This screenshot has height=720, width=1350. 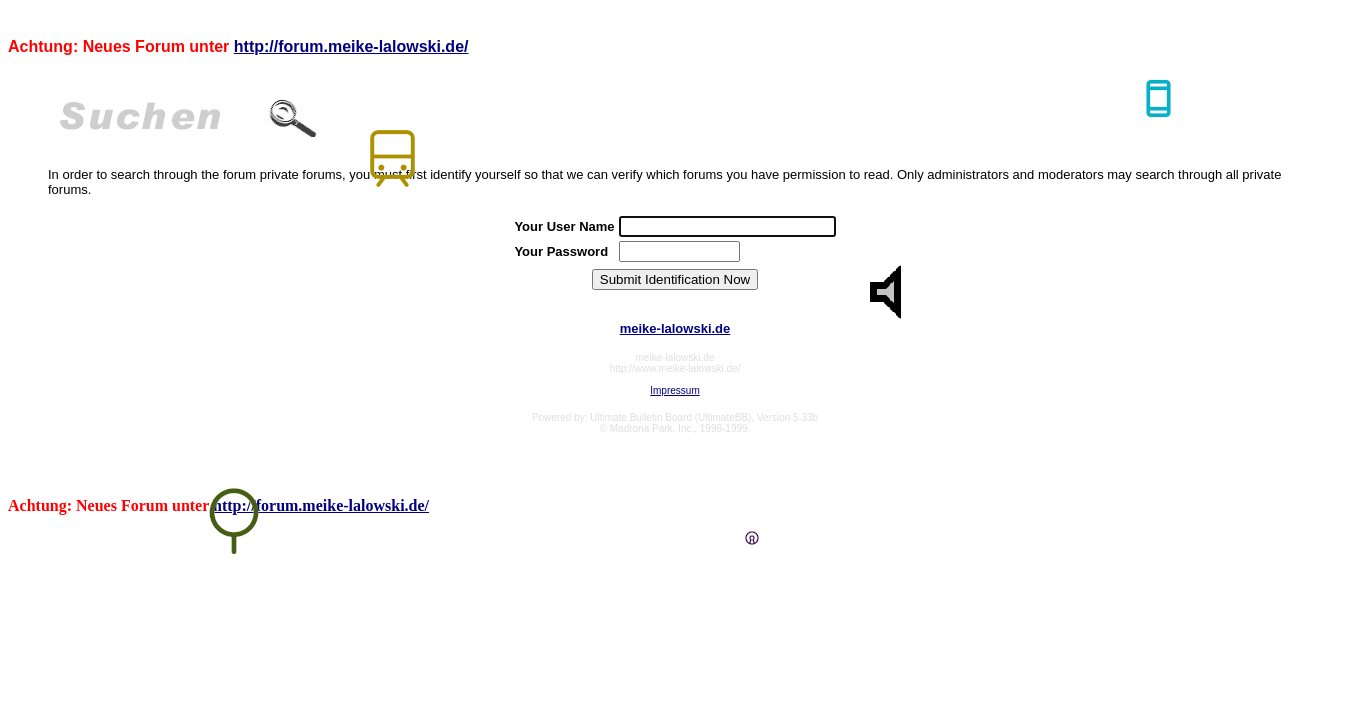 What do you see at coordinates (1158, 98) in the screenshot?
I see `switch to mobile view` at bounding box center [1158, 98].